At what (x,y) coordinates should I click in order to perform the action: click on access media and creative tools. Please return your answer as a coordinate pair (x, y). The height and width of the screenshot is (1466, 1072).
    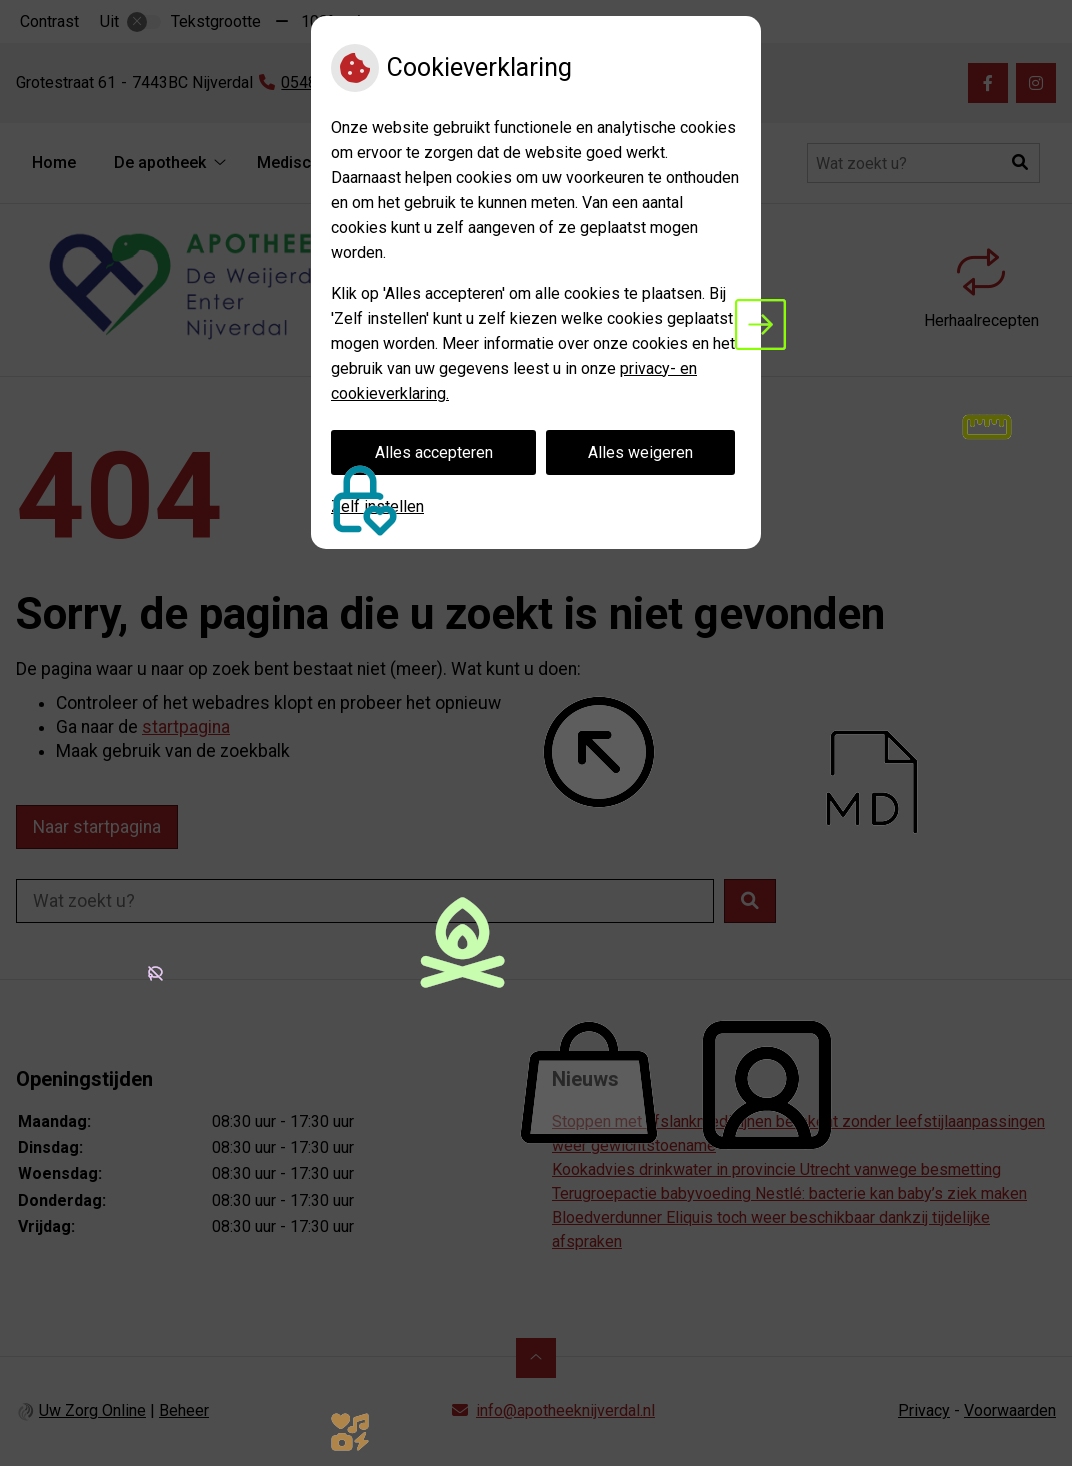
    Looking at the image, I should click on (350, 1432).